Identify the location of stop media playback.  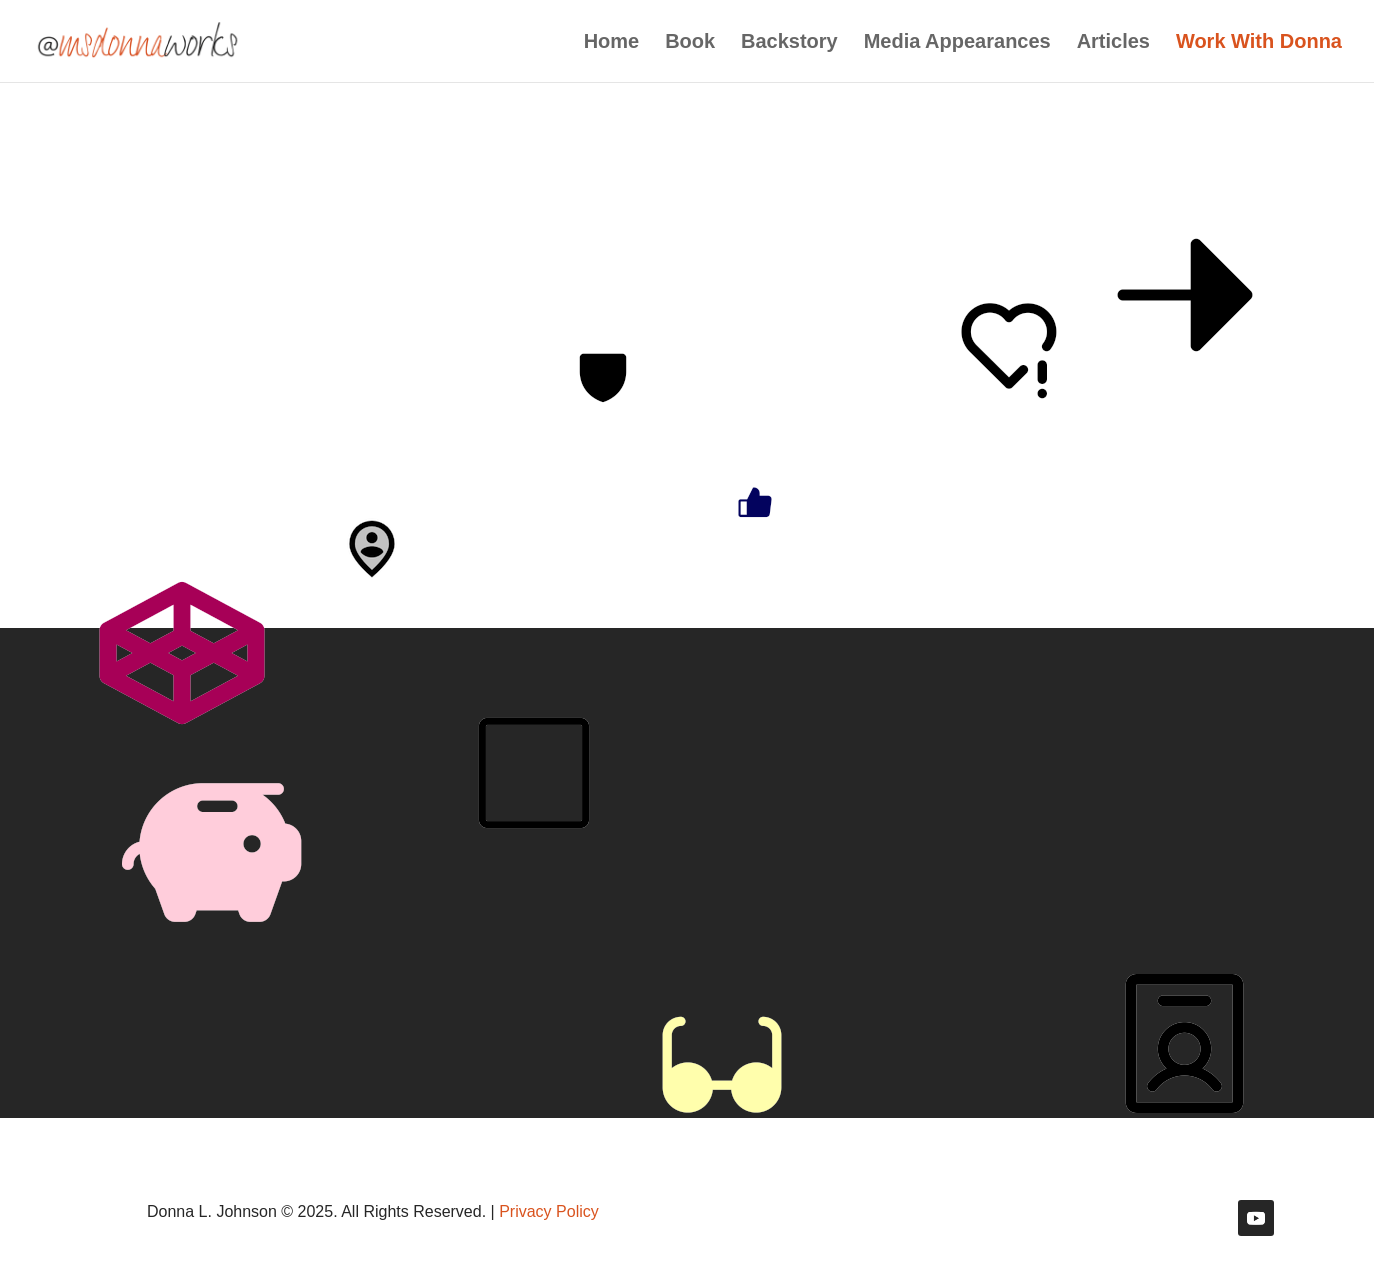
(534, 773).